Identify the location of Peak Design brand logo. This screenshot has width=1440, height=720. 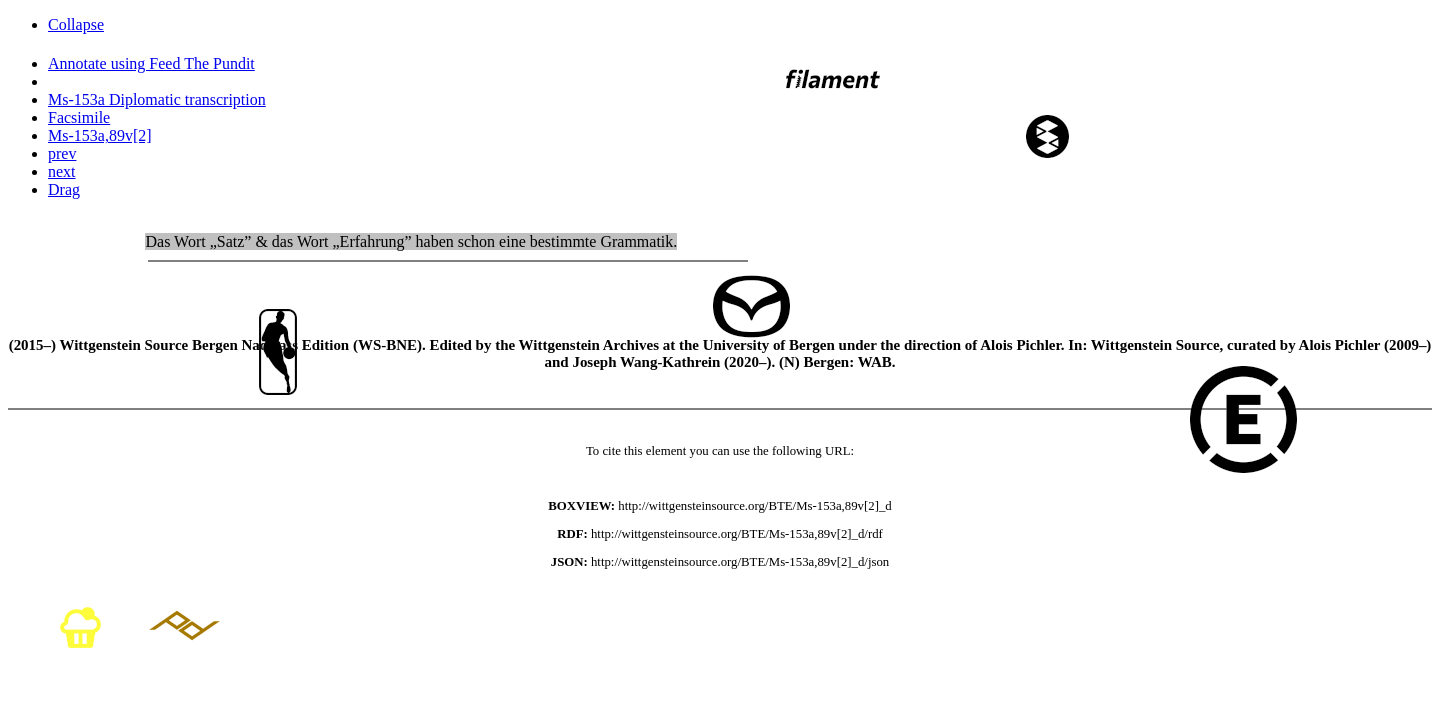
(184, 625).